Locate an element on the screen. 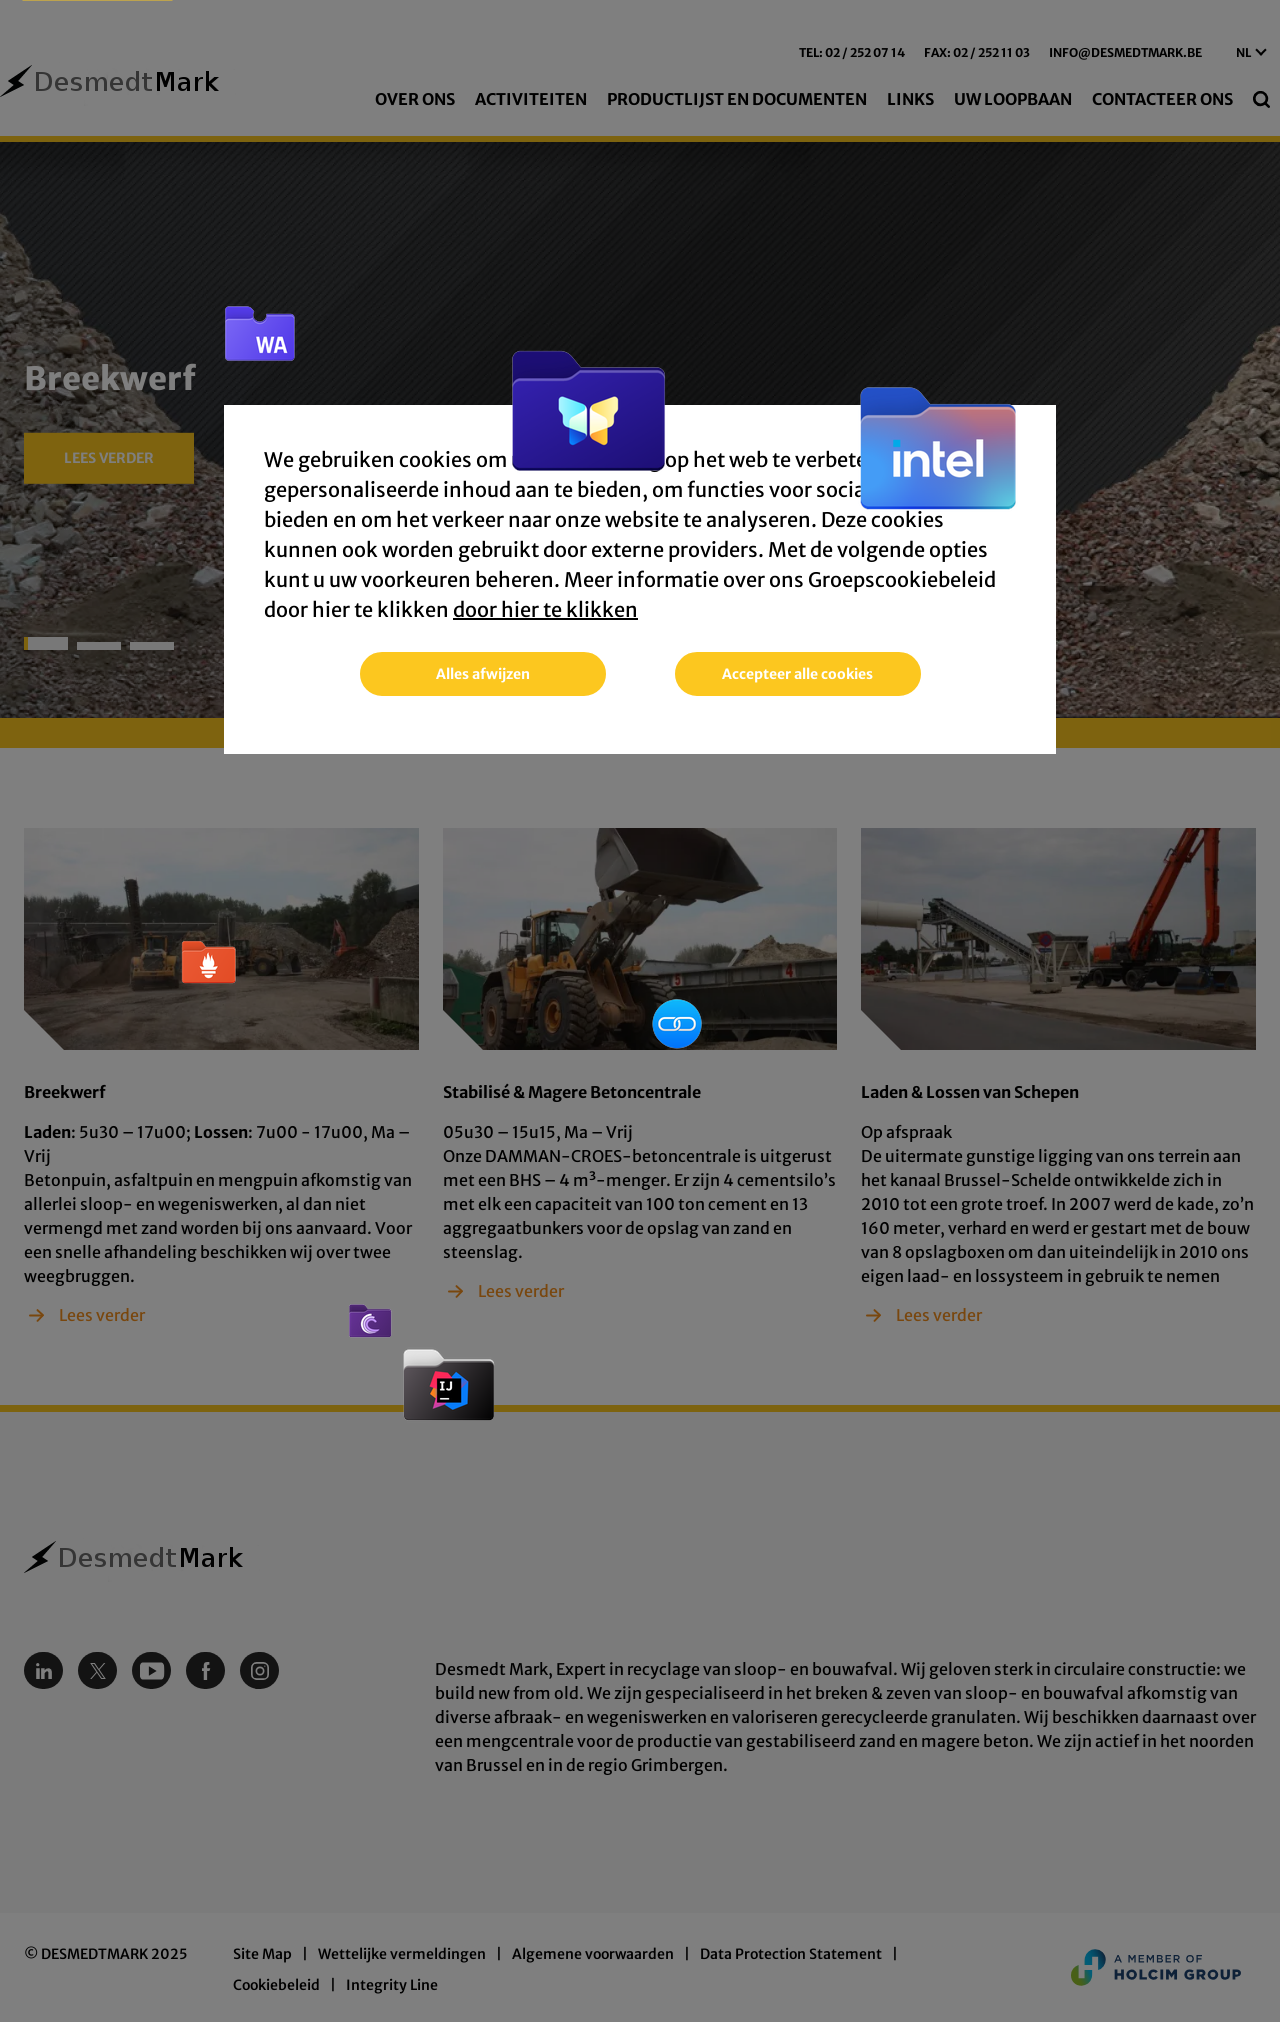  open folder containing IntelliJ IDEA projects is located at coordinates (448, 1387).